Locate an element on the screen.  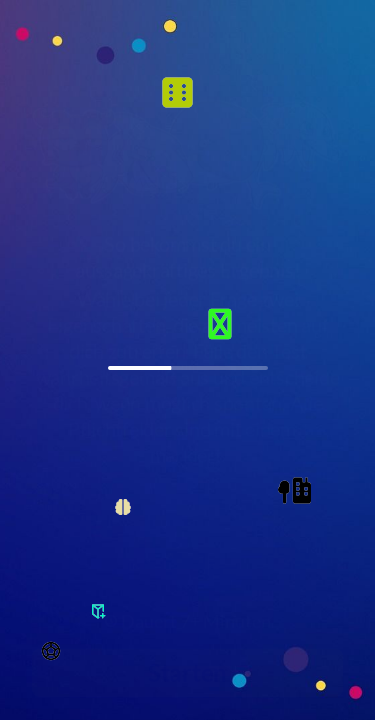
access football or soccer content is located at coordinates (51, 651).